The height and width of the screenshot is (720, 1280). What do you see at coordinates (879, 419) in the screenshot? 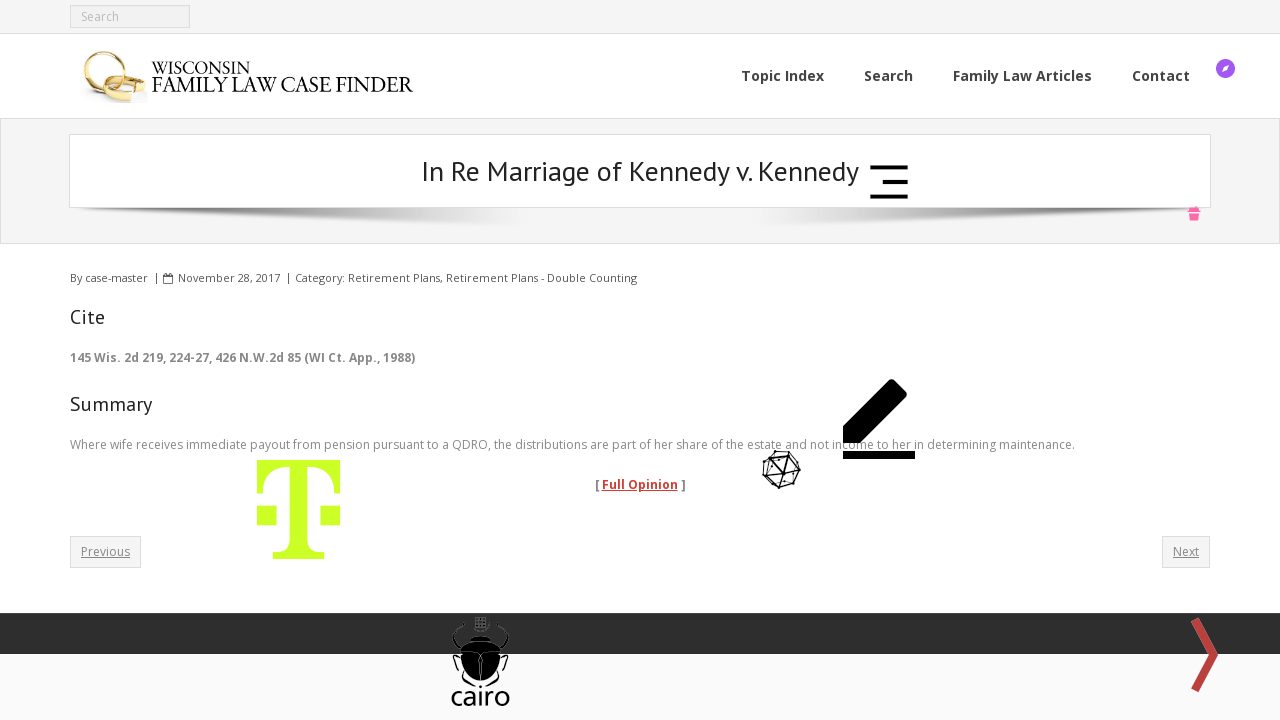
I see `edit content or settings` at bounding box center [879, 419].